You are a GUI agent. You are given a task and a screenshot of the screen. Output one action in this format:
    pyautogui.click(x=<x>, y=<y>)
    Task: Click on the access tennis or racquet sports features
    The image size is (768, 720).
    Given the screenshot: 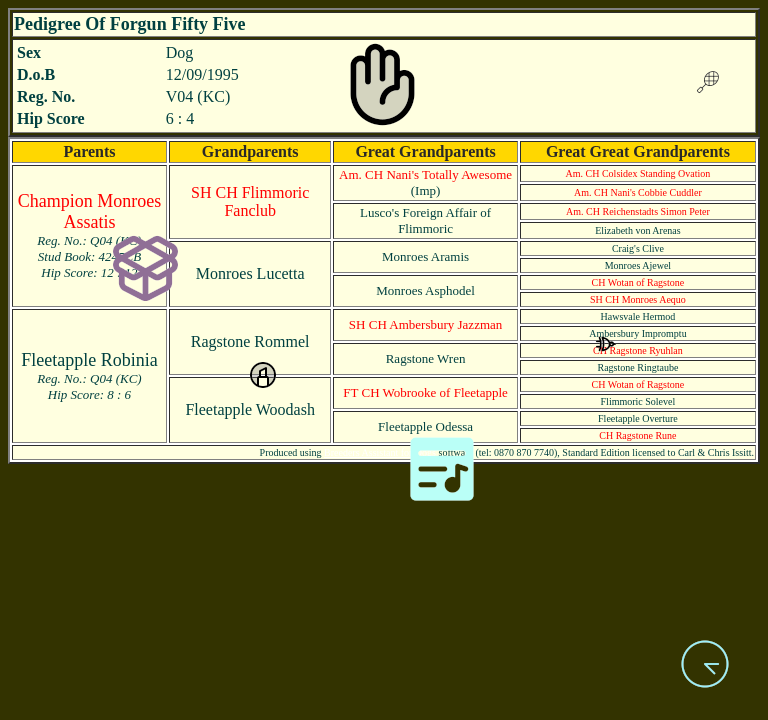 What is the action you would take?
    pyautogui.click(x=707, y=82)
    